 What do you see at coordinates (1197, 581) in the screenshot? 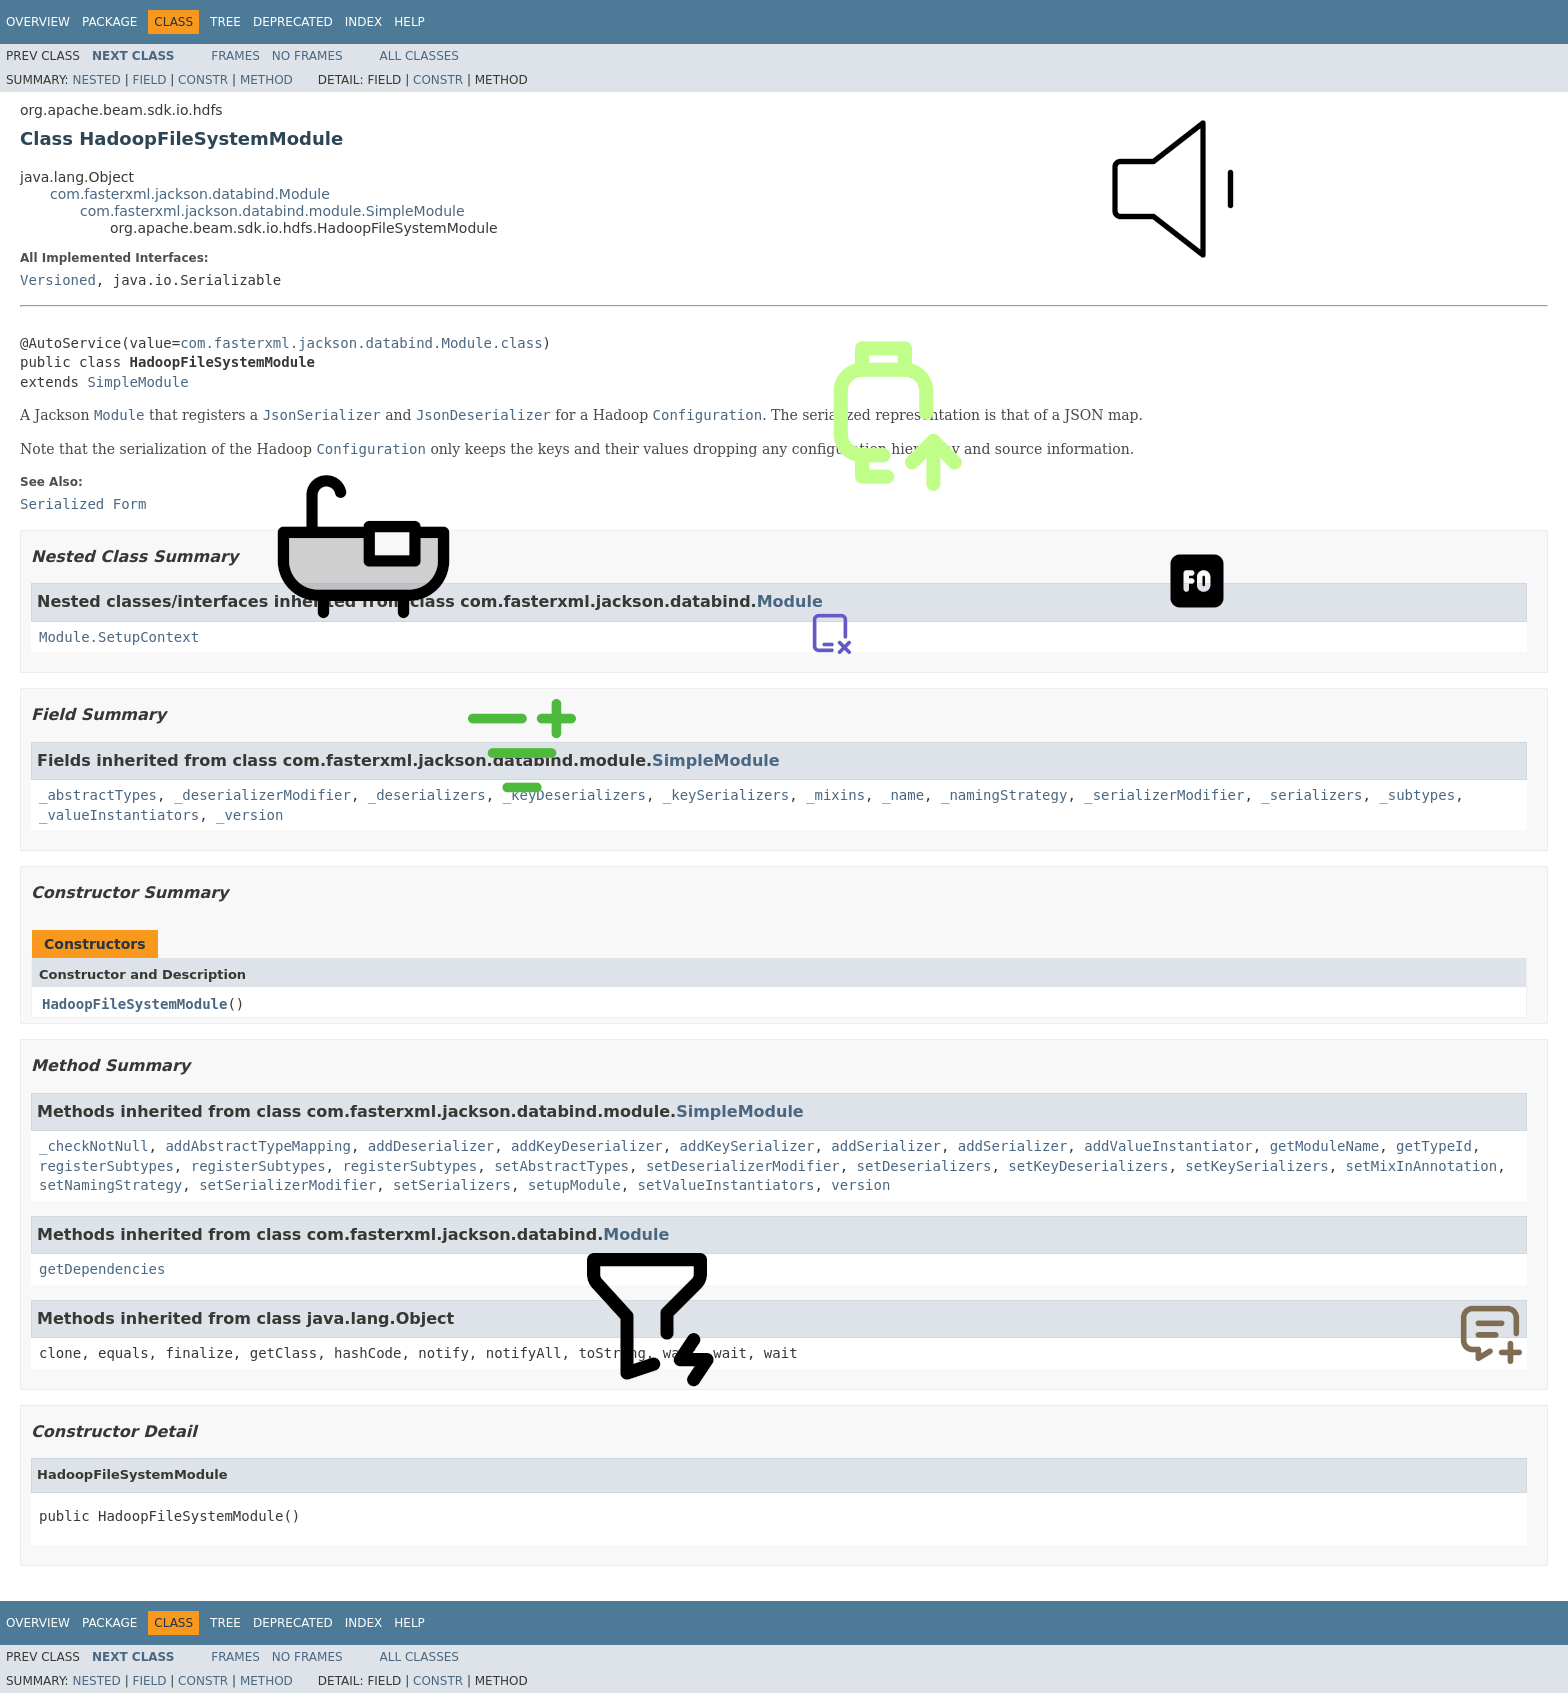
I see `select F0 keyboard shortcut or function key` at bounding box center [1197, 581].